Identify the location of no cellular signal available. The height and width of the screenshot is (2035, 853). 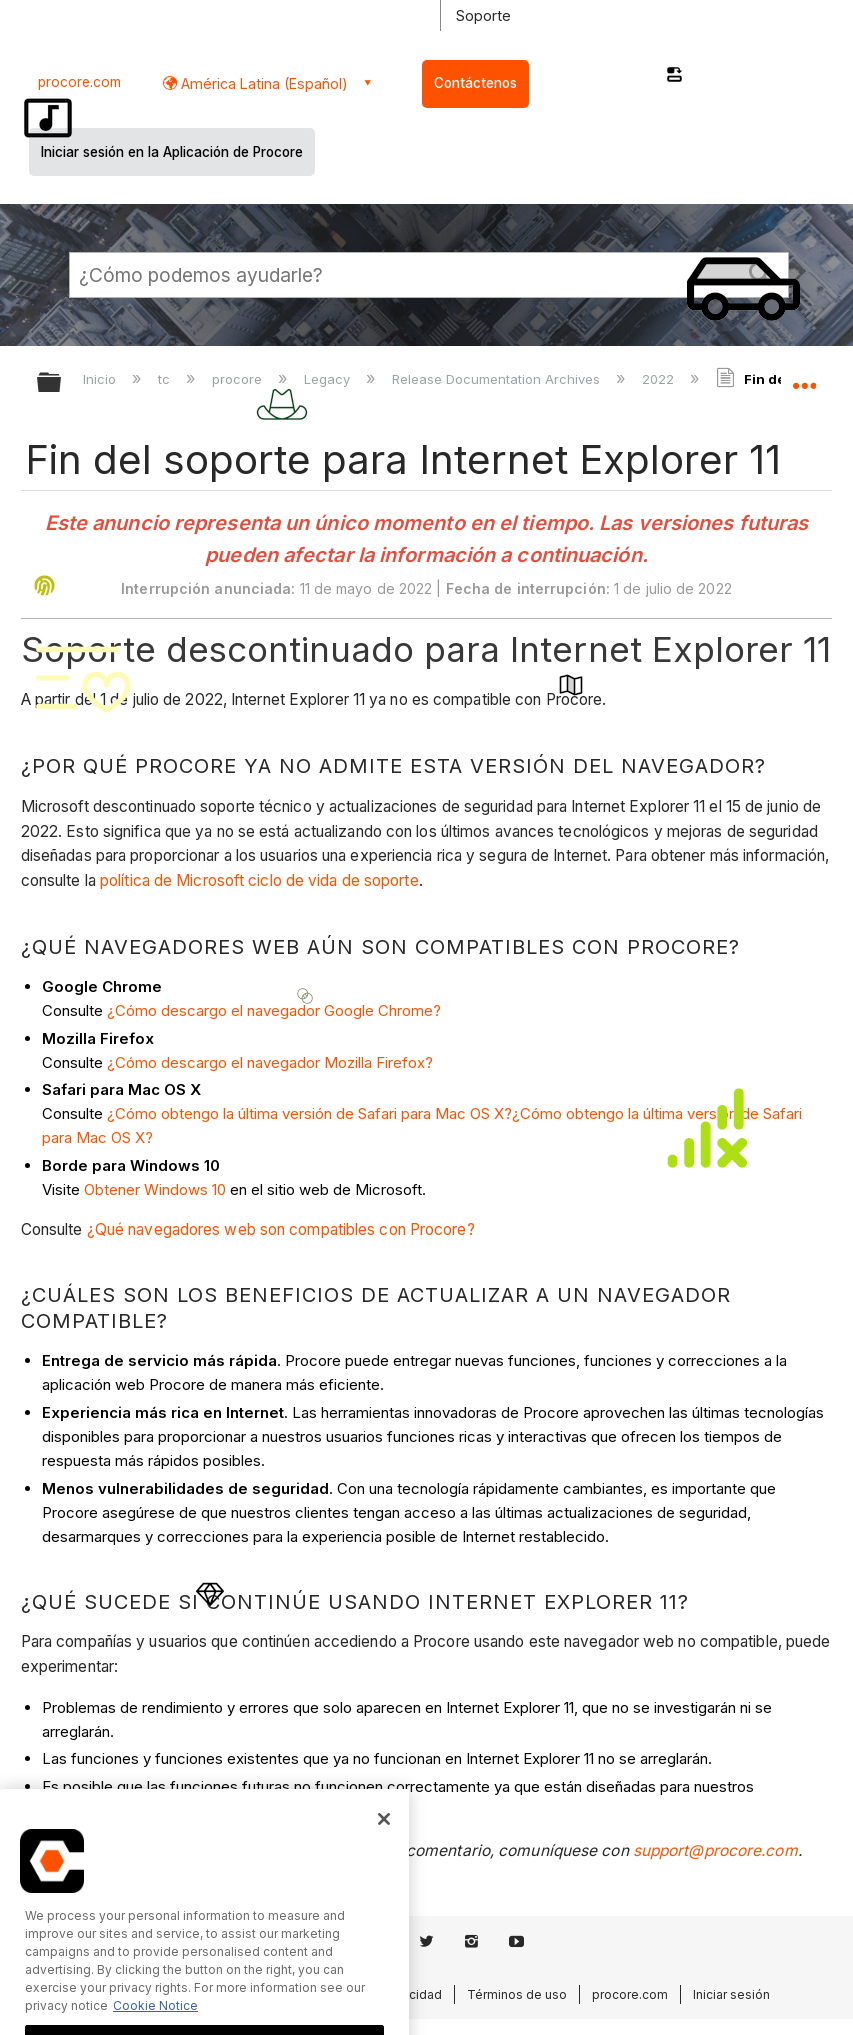
(709, 1133).